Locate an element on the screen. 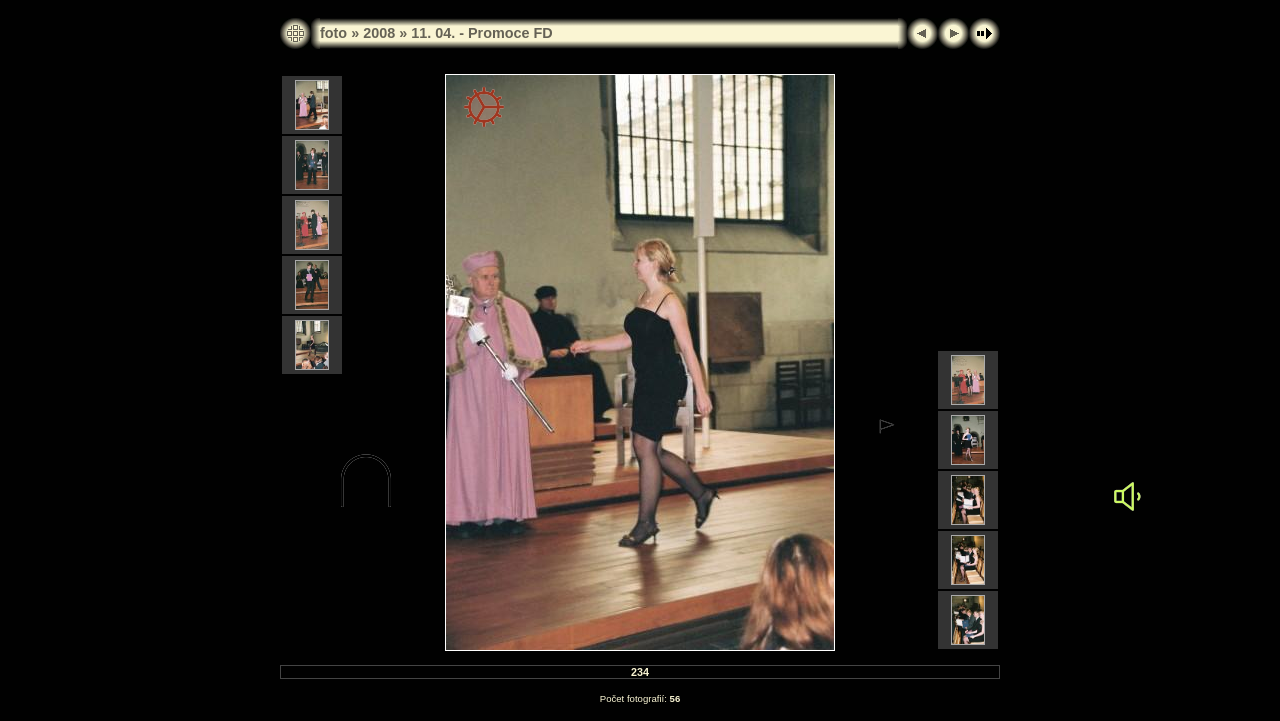  access settings or preferences is located at coordinates (484, 107).